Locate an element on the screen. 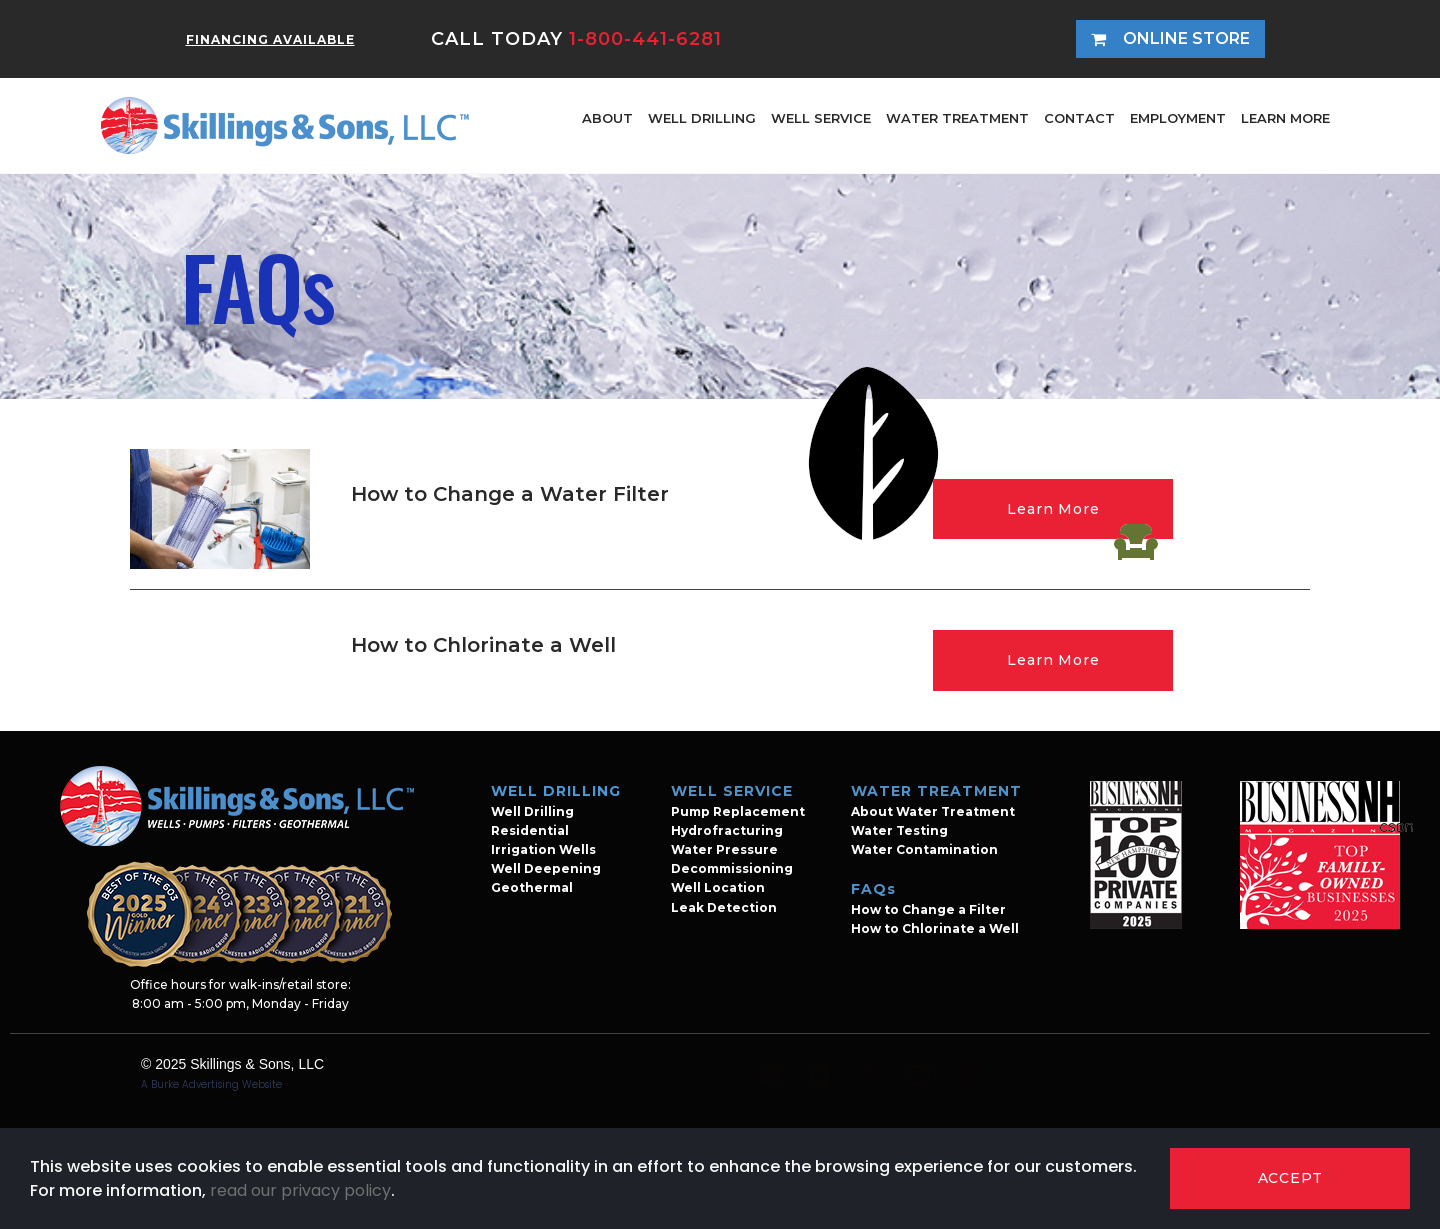  october cms logo is located at coordinates (873, 453).